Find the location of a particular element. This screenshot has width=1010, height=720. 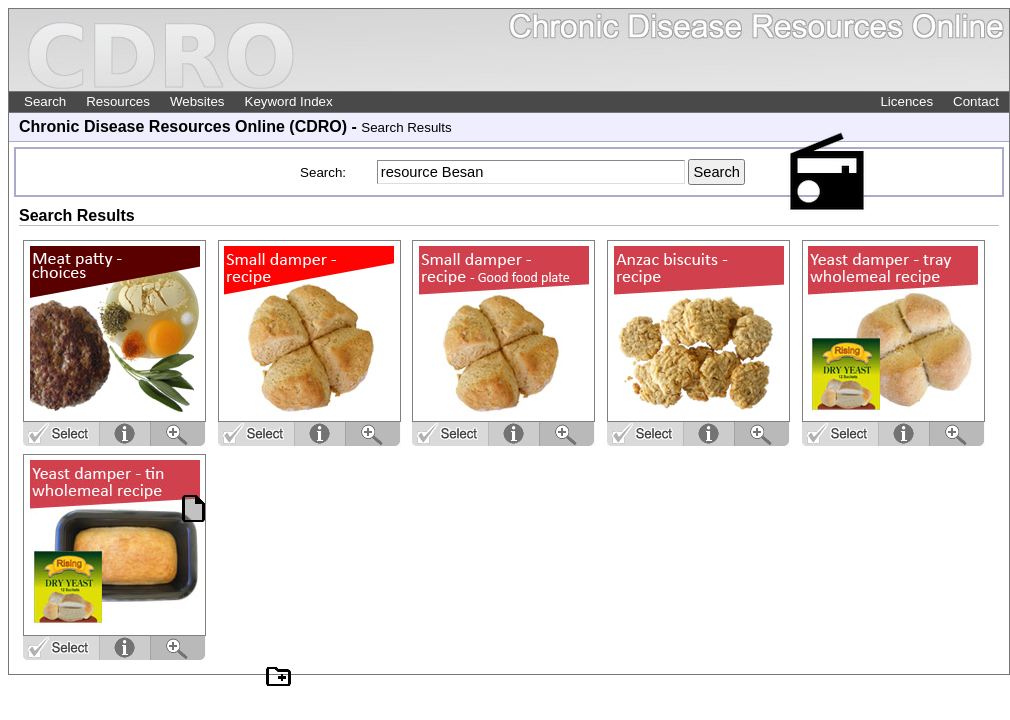

open radio or audio streaming is located at coordinates (827, 173).